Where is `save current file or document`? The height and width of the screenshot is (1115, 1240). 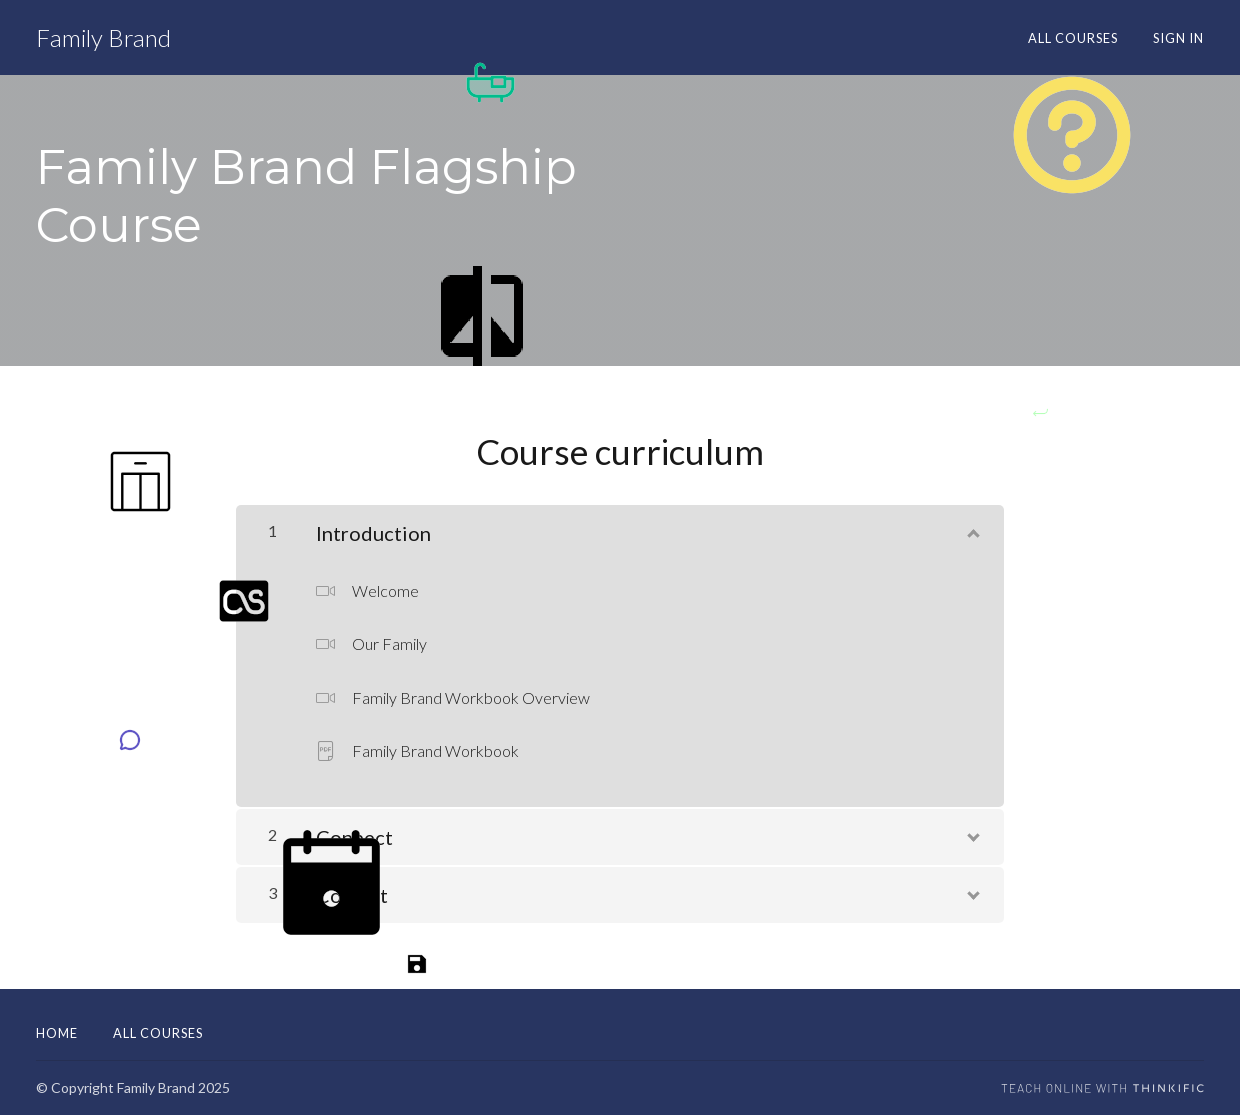
save current file or document is located at coordinates (417, 964).